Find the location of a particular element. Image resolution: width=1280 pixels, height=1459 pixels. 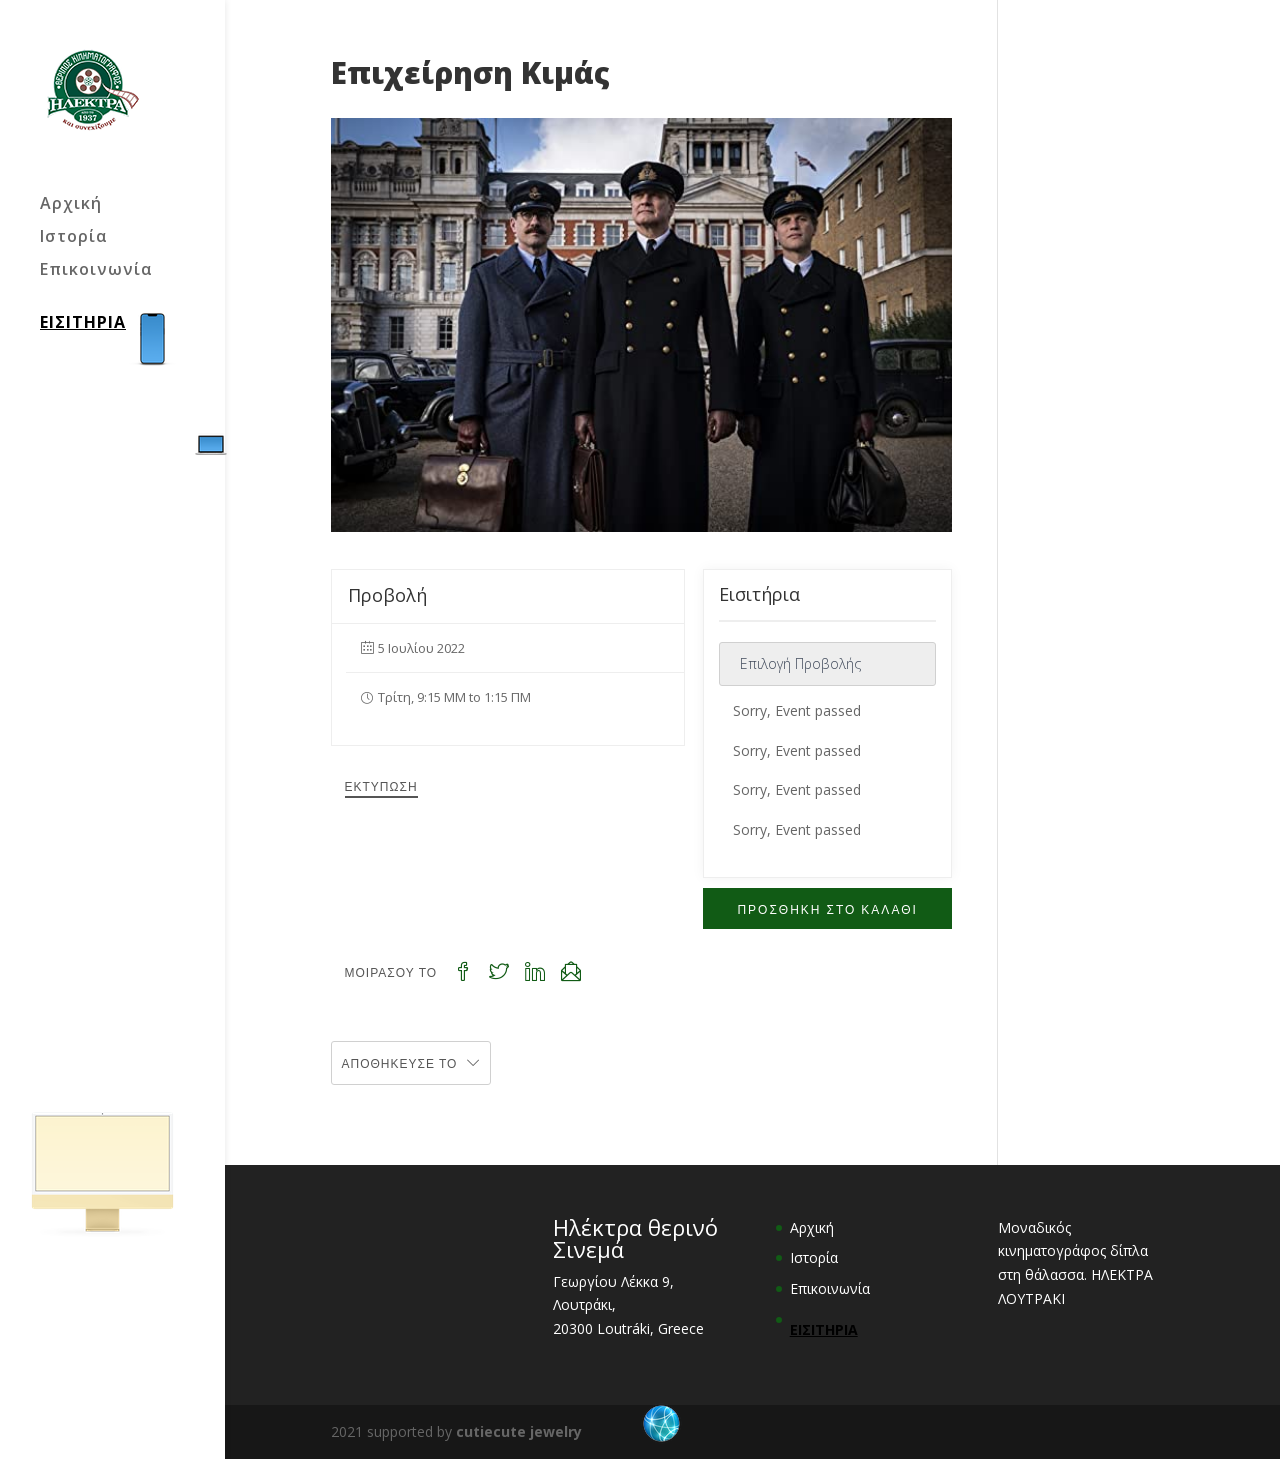

select yellow iMac as device type is located at coordinates (102, 1169).